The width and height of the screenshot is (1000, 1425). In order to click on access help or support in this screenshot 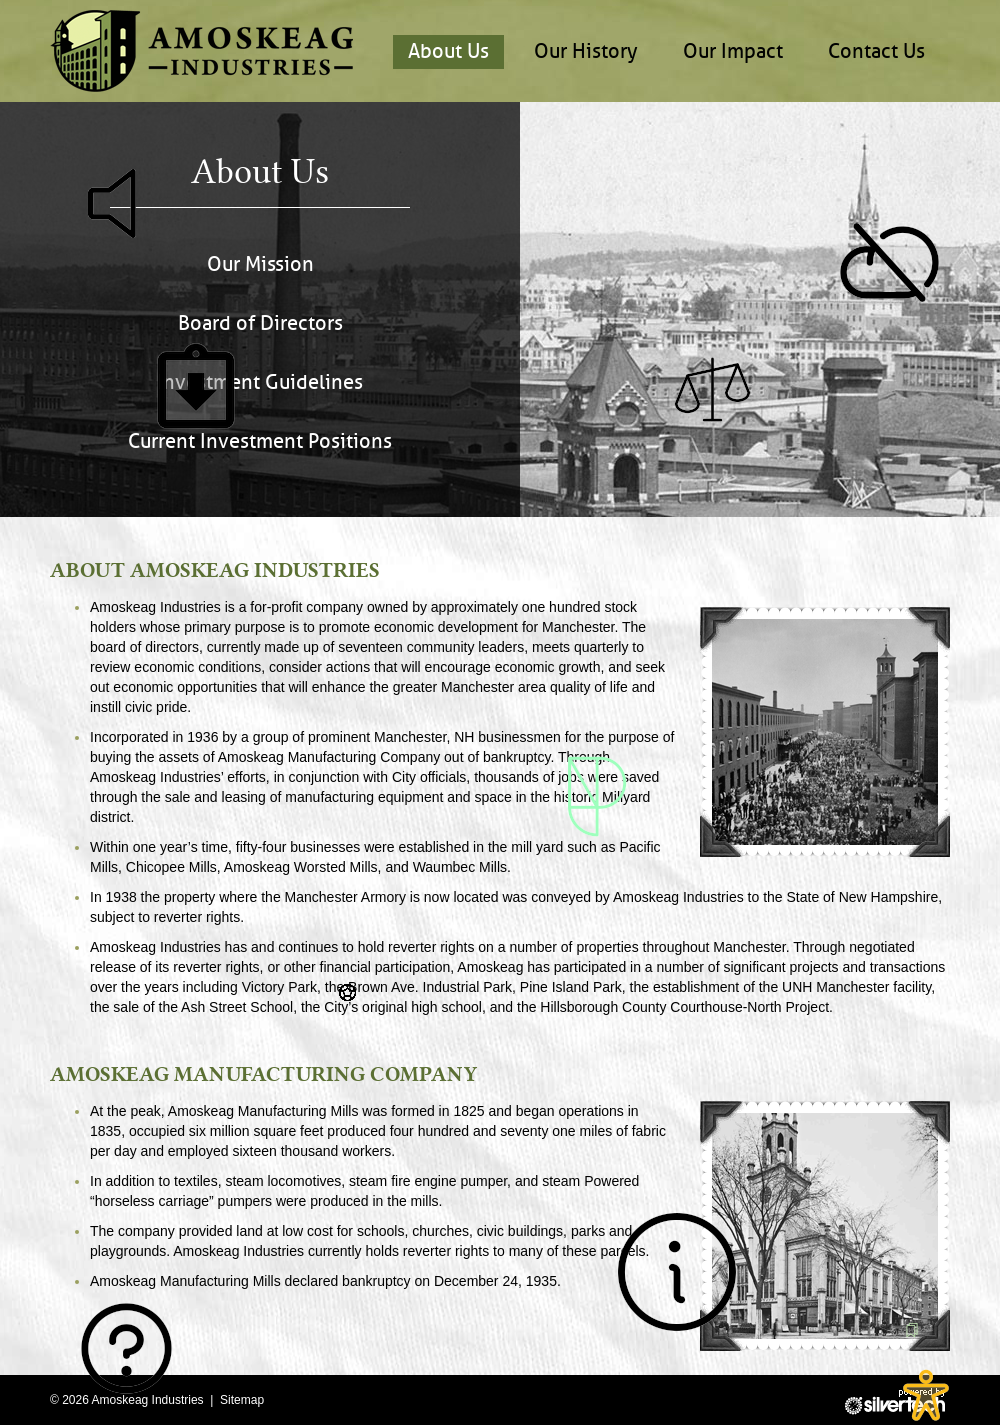, I will do `click(126, 1348)`.